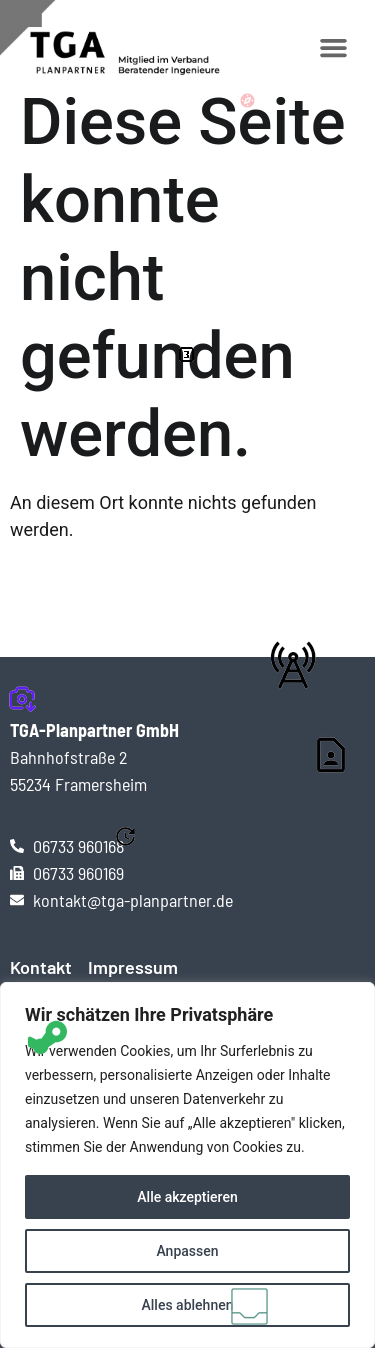 The height and width of the screenshot is (1348, 375). I want to click on view contact details, so click(331, 755).